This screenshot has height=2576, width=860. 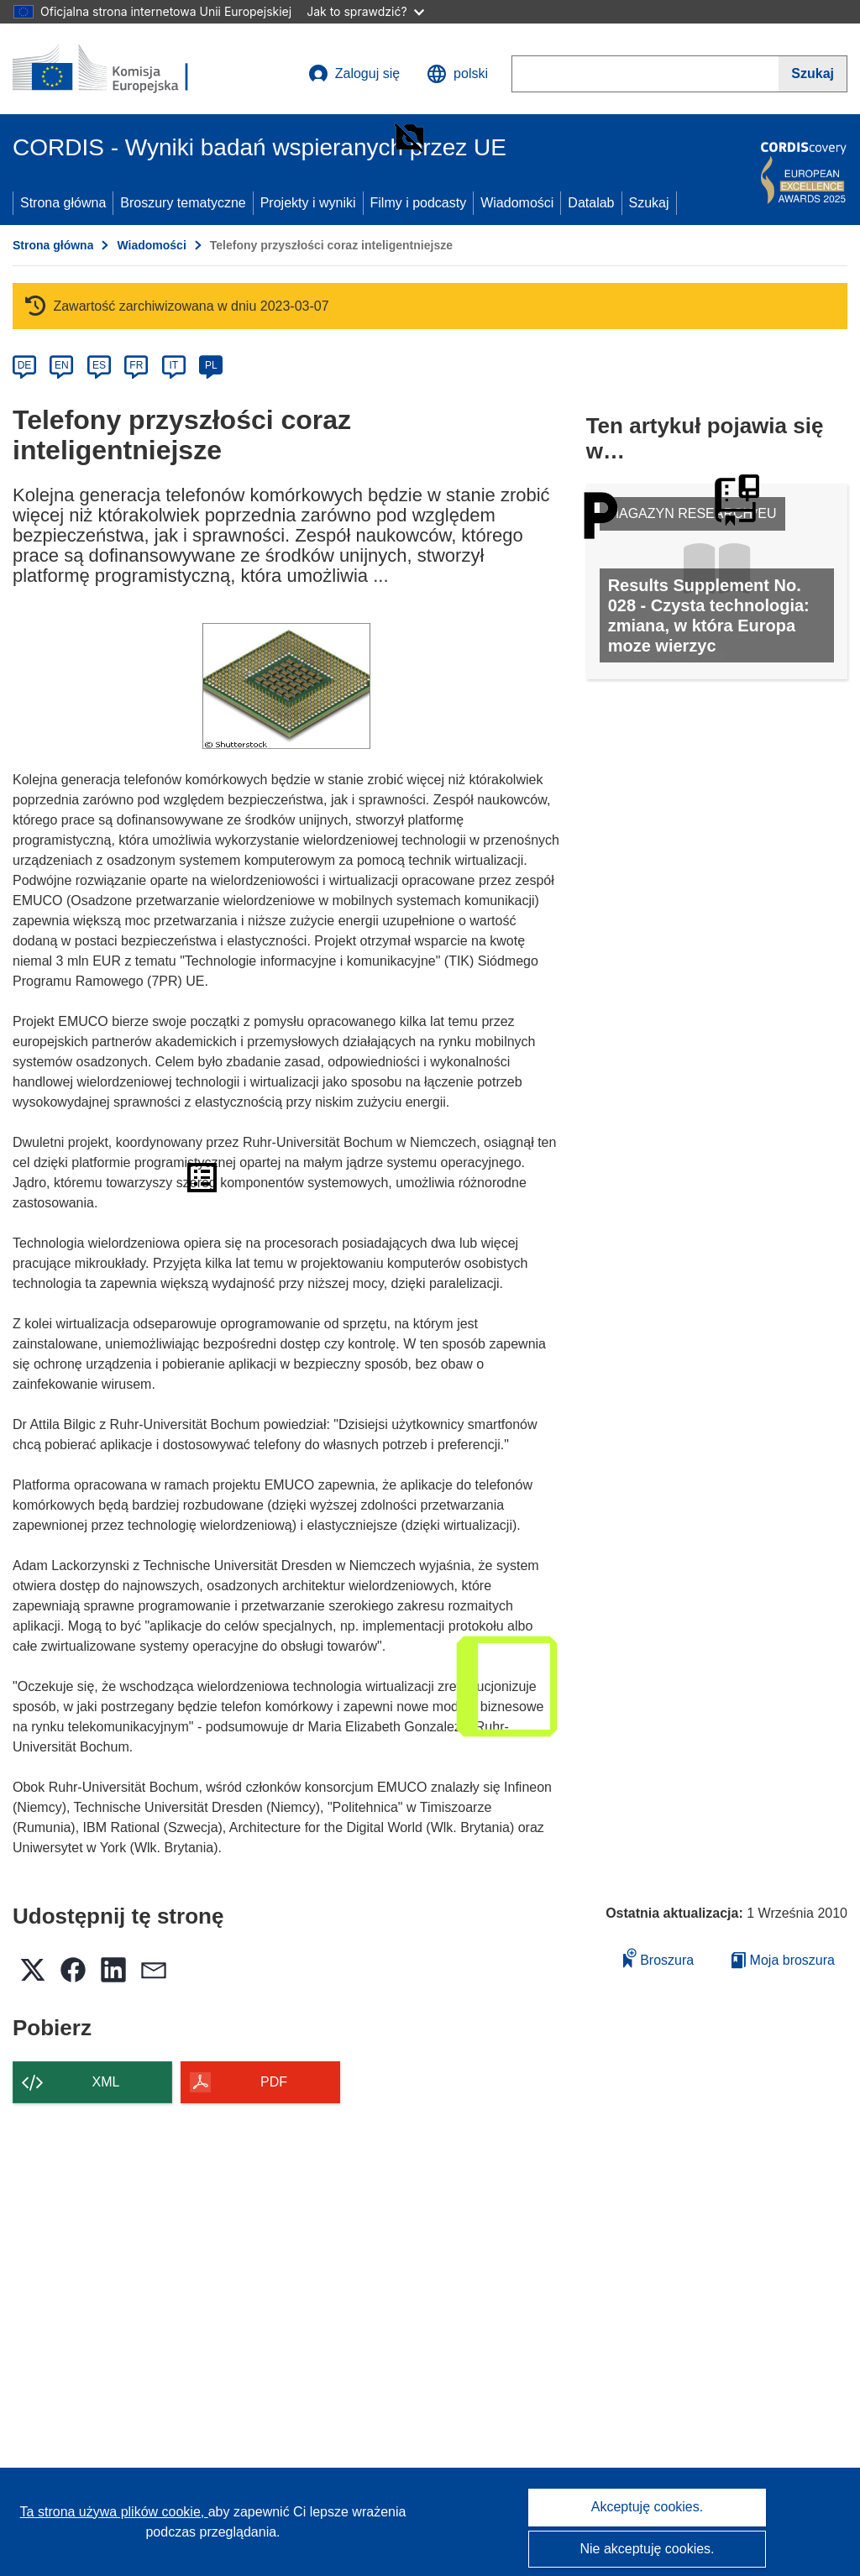 I want to click on clone a repository, so click(x=735, y=498).